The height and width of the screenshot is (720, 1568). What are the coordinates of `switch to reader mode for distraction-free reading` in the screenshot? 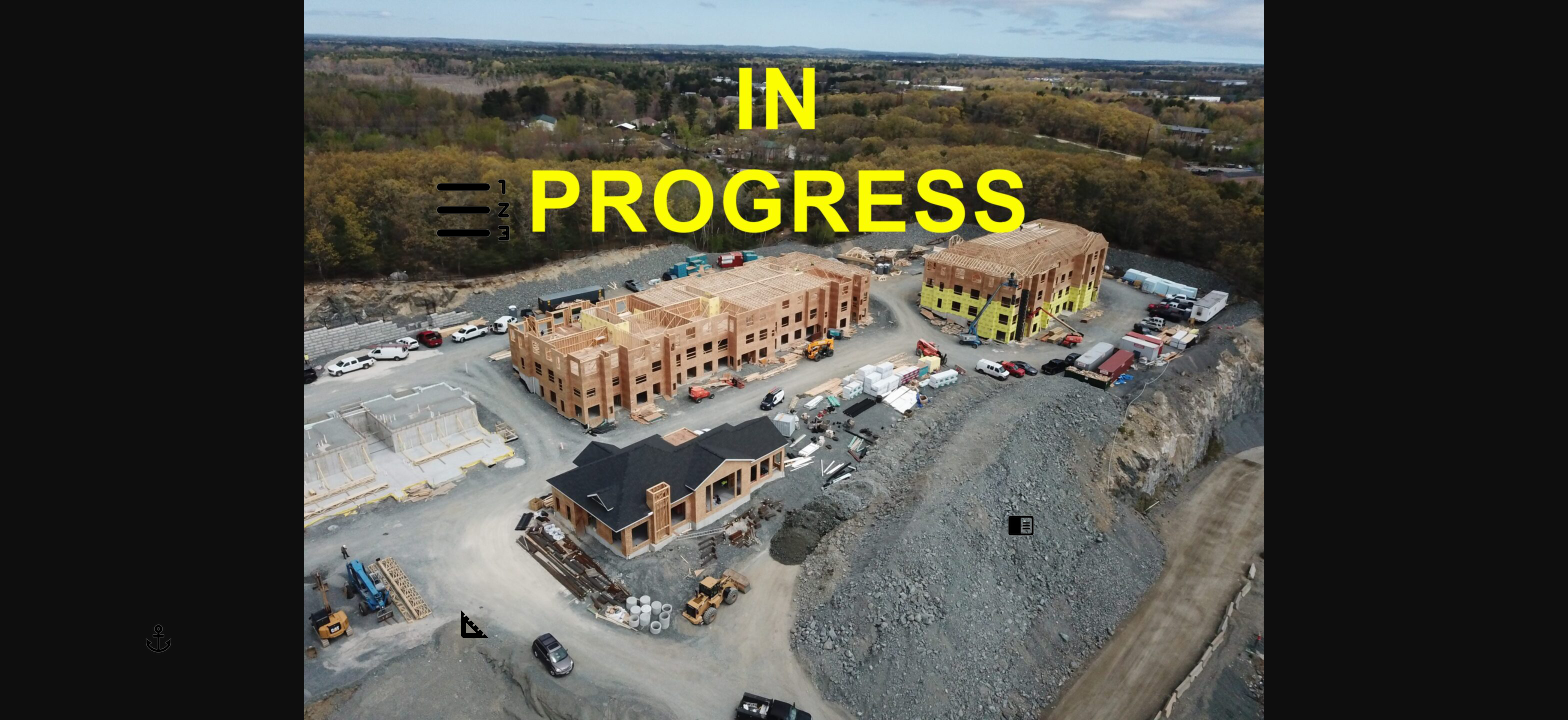 It's located at (1021, 525).